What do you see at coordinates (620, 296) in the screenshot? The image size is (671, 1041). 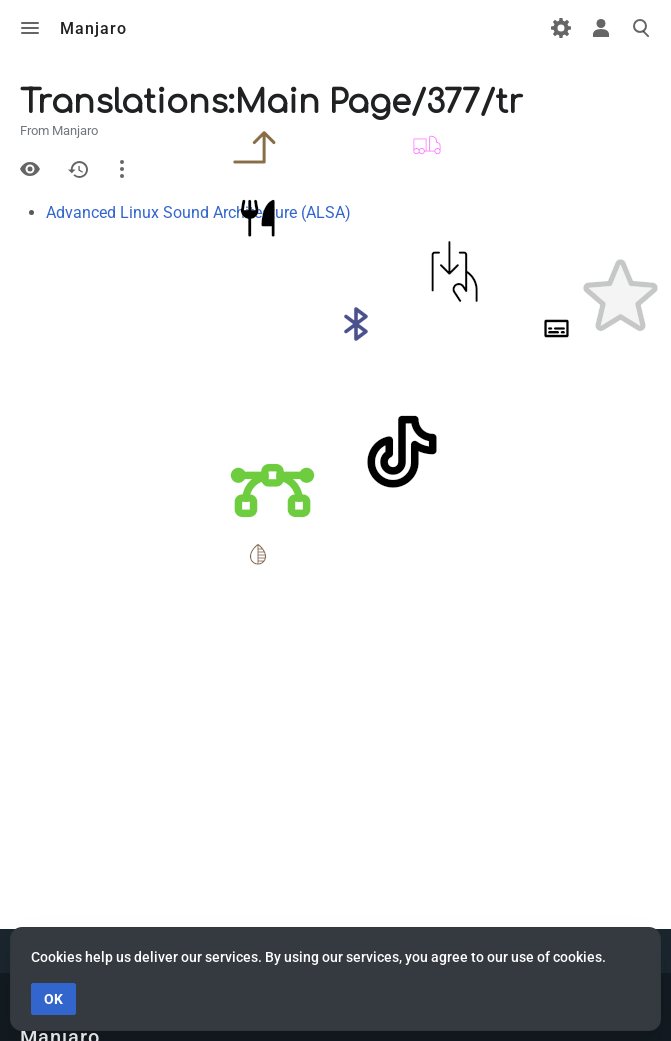 I see `add to favorites` at bounding box center [620, 296].